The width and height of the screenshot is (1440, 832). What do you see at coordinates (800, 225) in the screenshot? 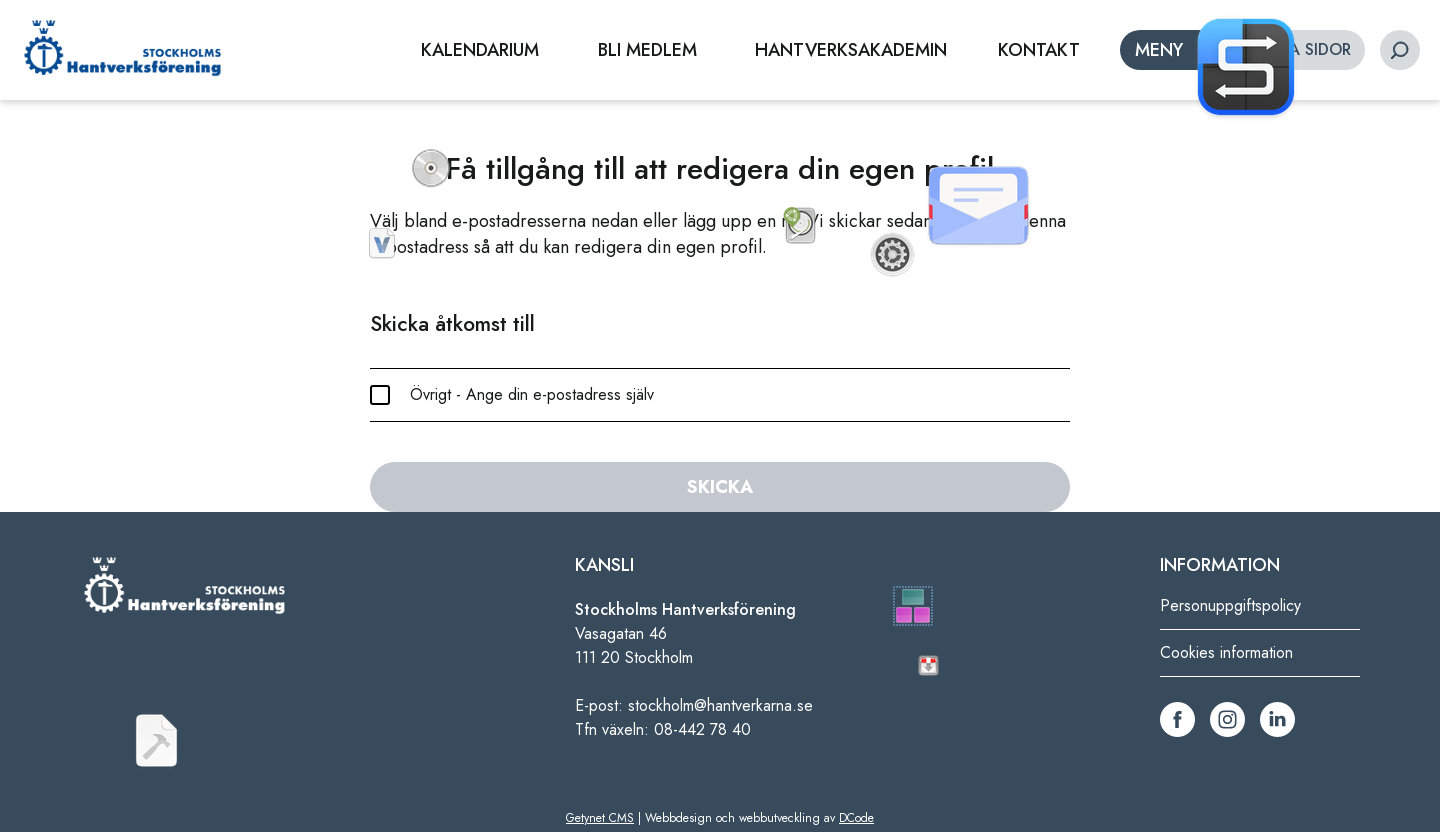
I see `launch ubiquity disk installer` at bounding box center [800, 225].